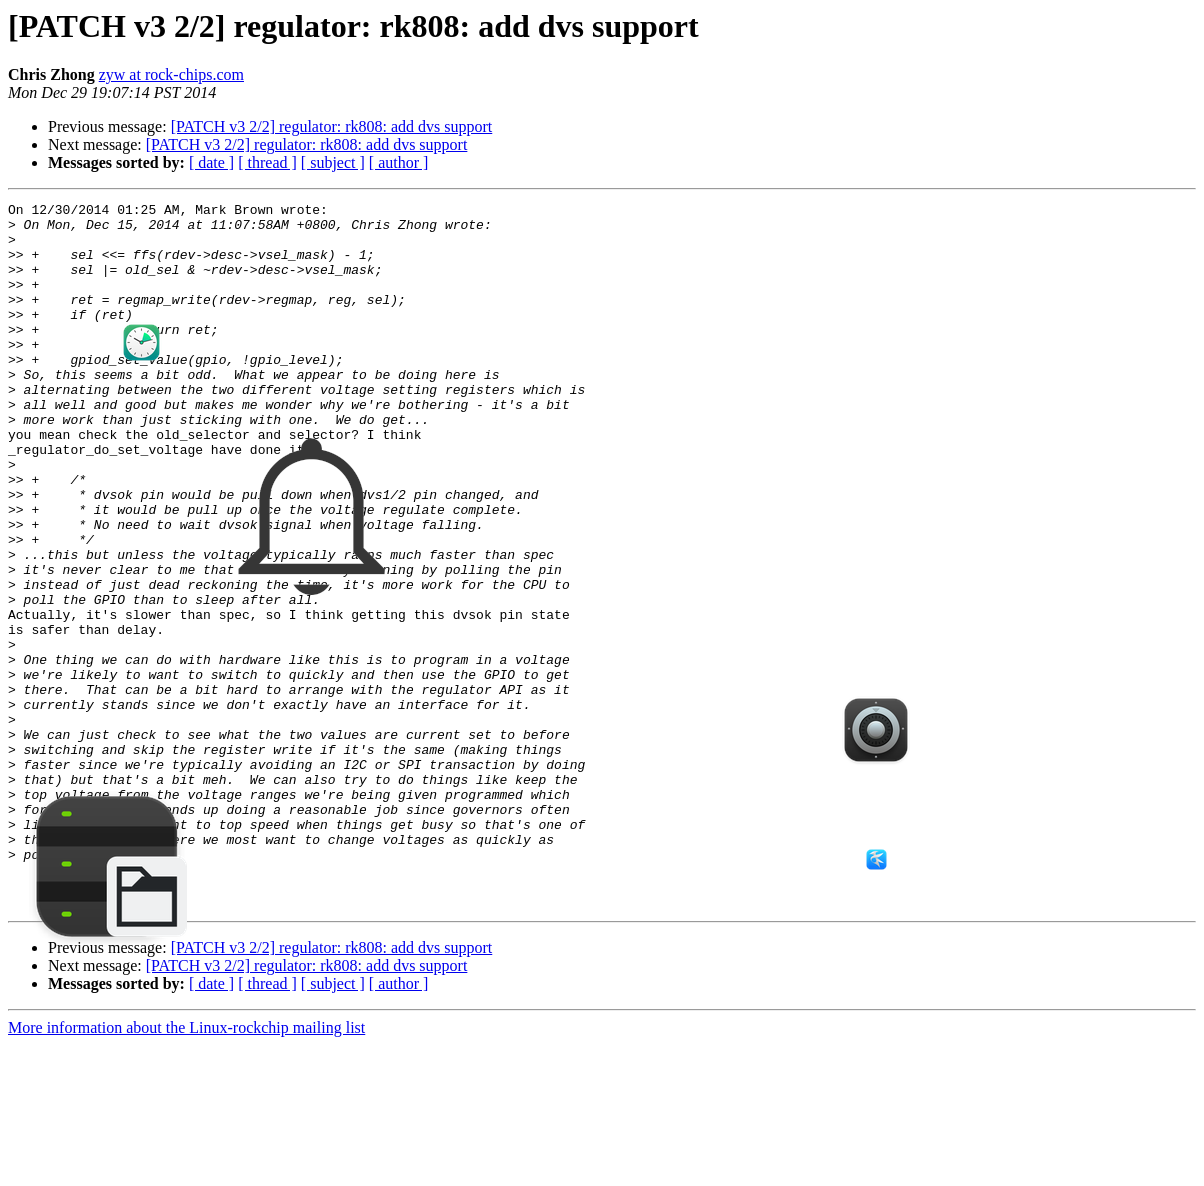 Image resolution: width=1204 pixels, height=1186 pixels. What do you see at coordinates (141, 342) in the screenshot?
I see `open kapow time tracking app` at bounding box center [141, 342].